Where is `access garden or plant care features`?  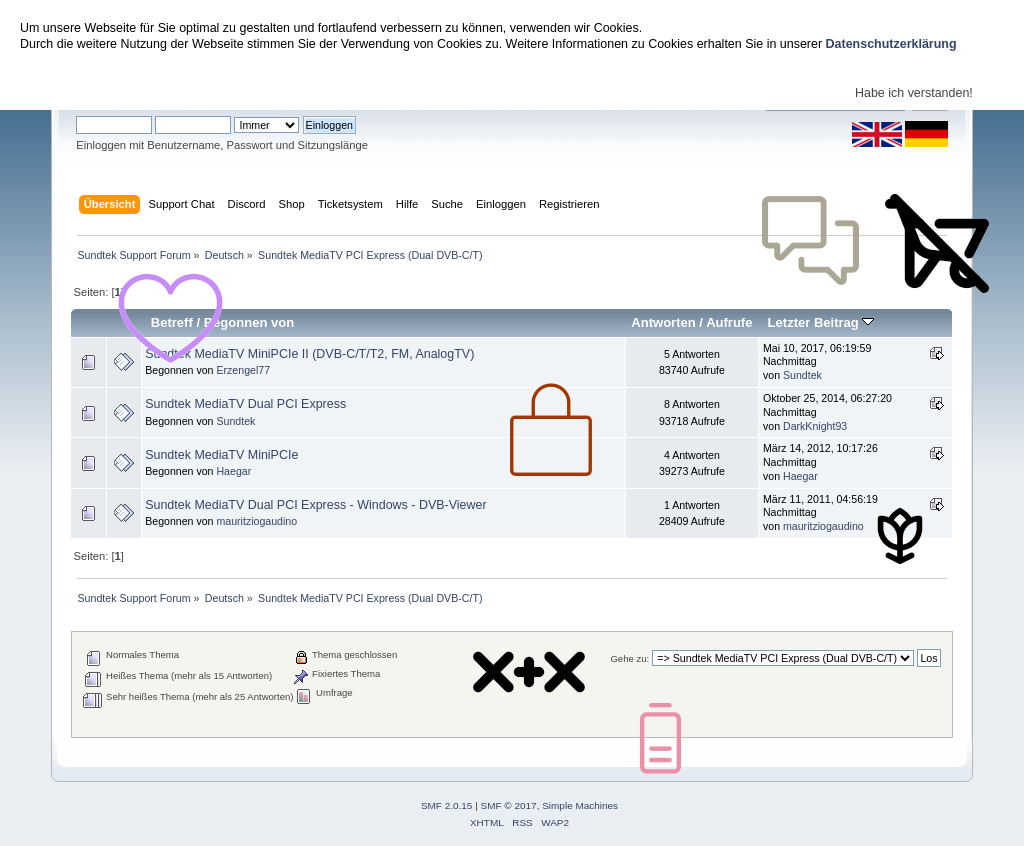
access garden or plant care features is located at coordinates (900, 536).